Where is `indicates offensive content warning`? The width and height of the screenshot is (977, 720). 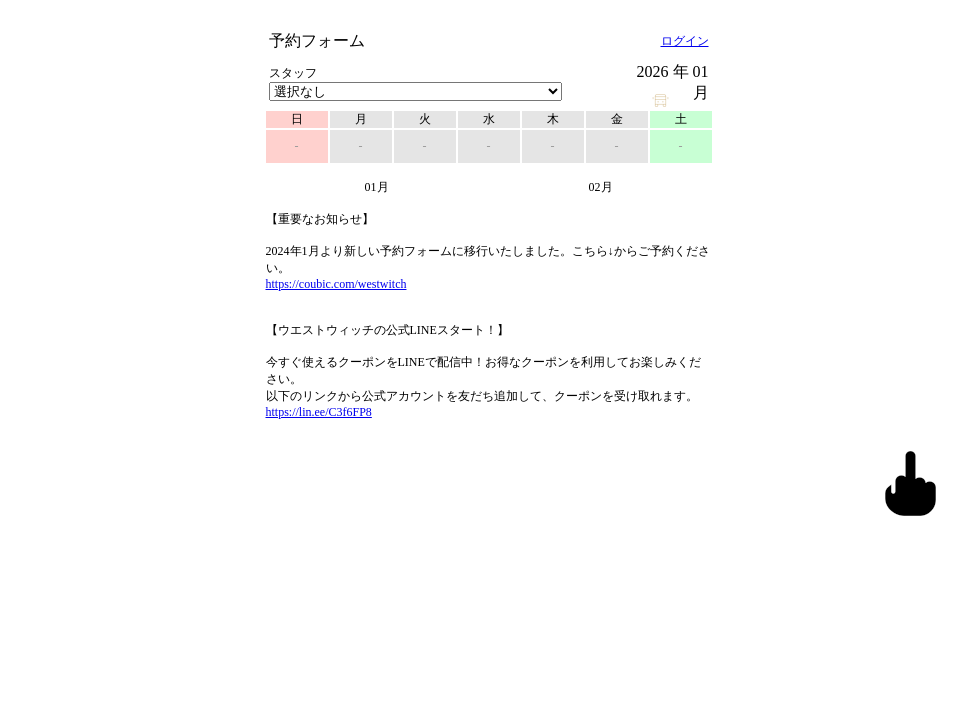 indicates offensive content warning is located at coordinates (909, 483).